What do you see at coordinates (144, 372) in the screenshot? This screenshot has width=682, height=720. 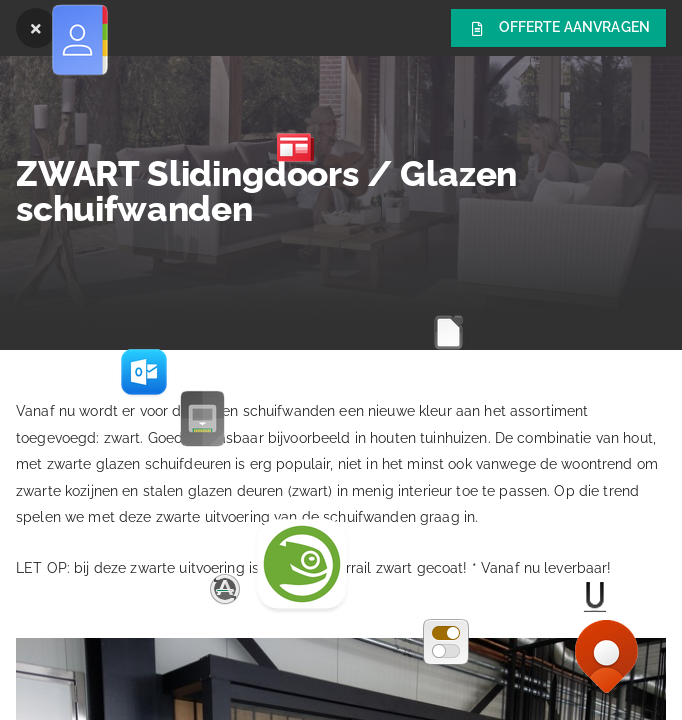 I see `open Microsoft Outlook email app` at bounding box center [144, 372].